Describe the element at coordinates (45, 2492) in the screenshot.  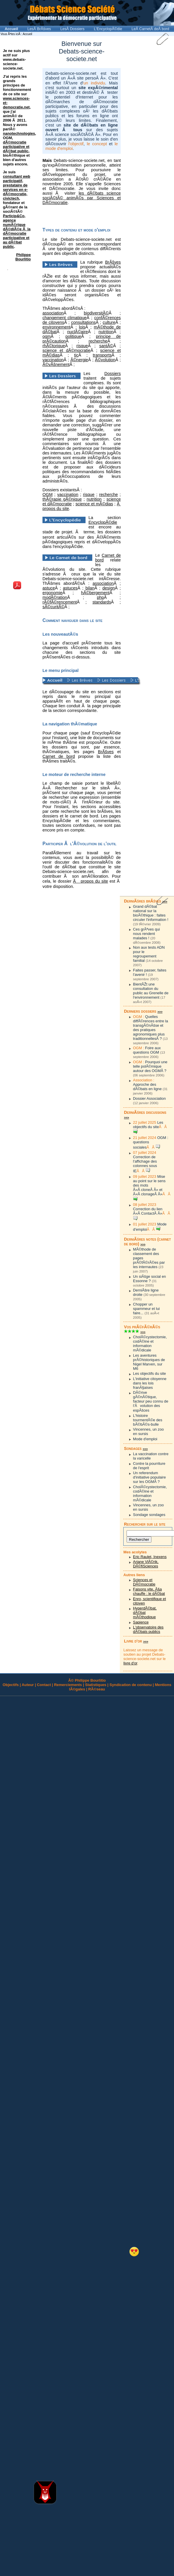
I see `launch dungeon keeper game` at that location.